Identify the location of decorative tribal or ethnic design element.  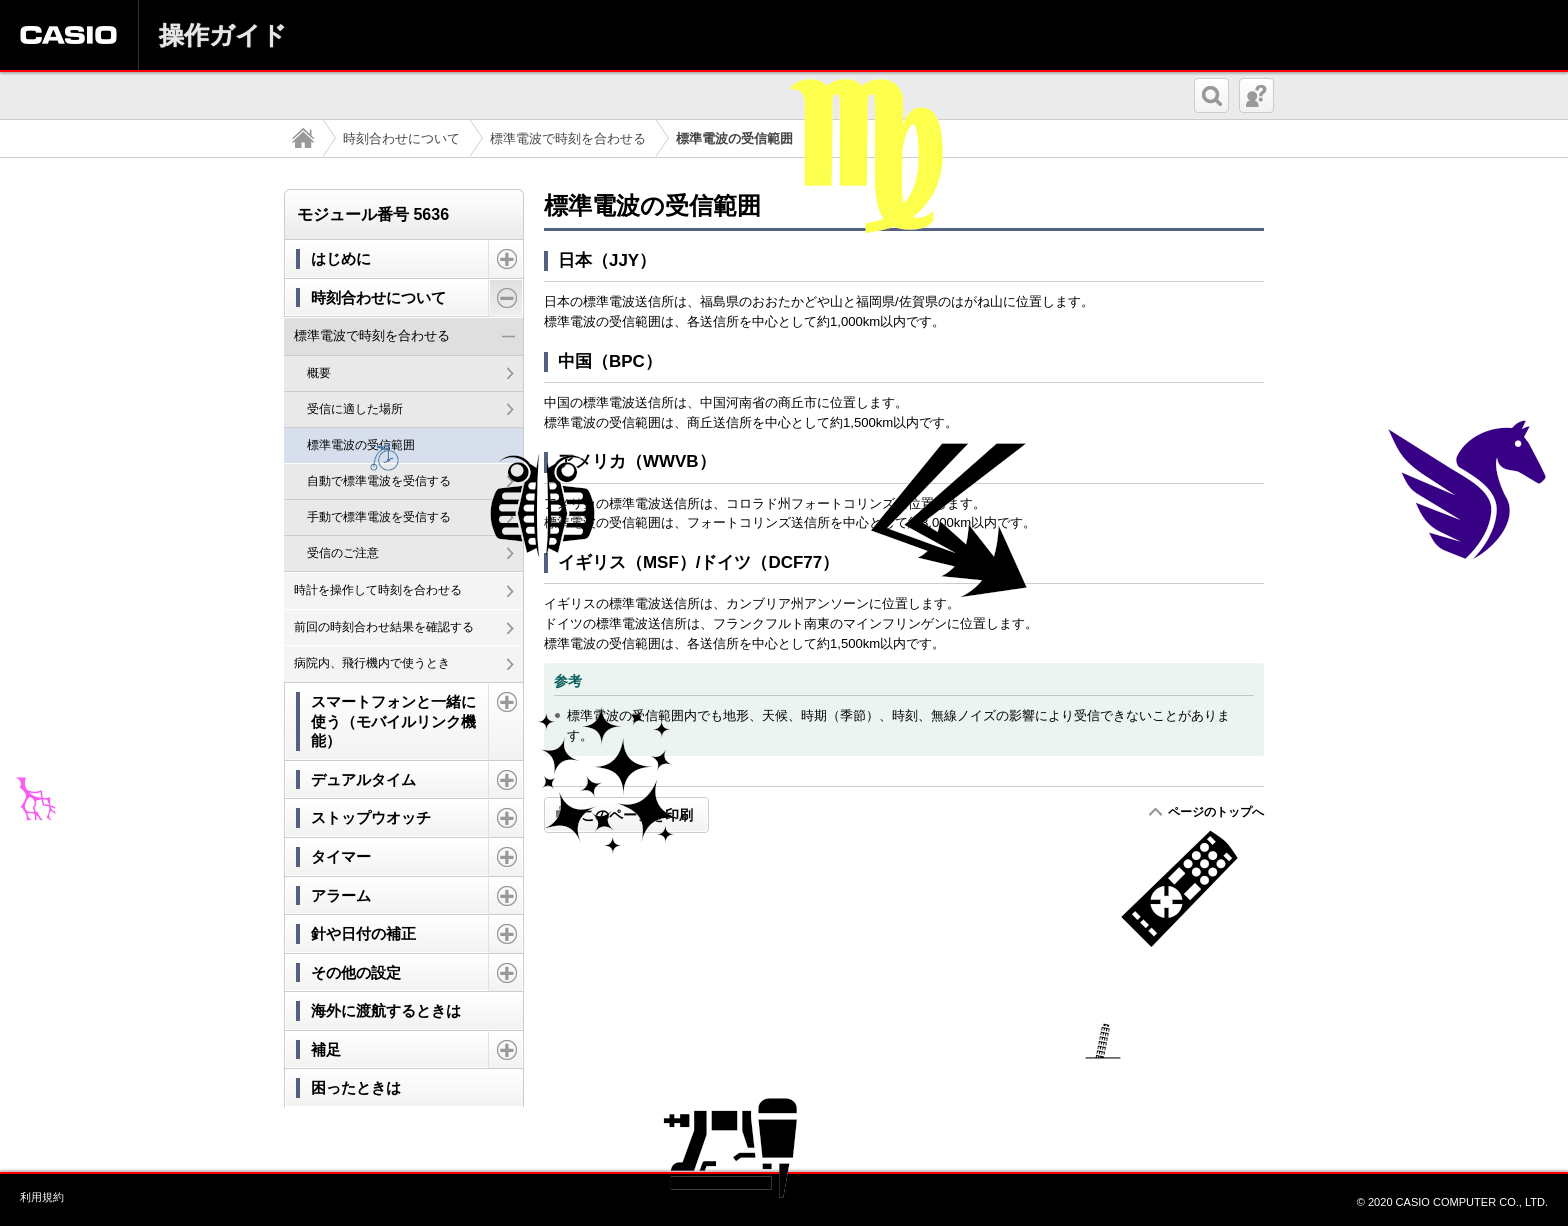
(542, 505).